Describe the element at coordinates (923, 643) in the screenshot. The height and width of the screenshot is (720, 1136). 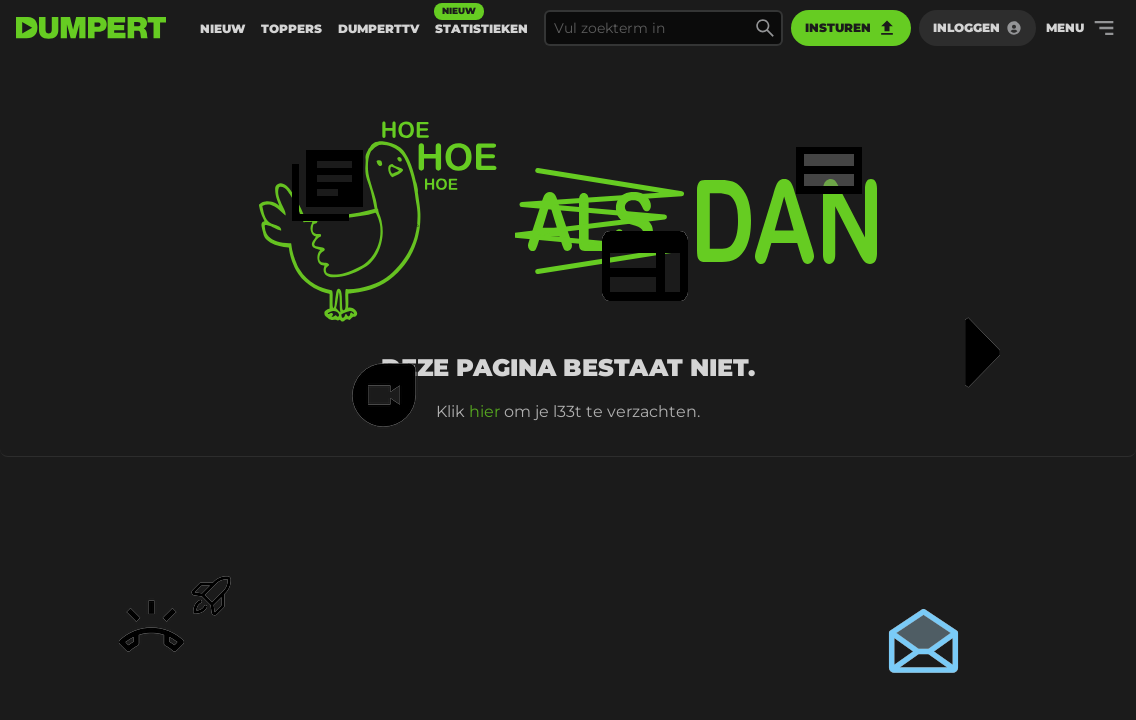
I see `view an opened or read email` at that location.